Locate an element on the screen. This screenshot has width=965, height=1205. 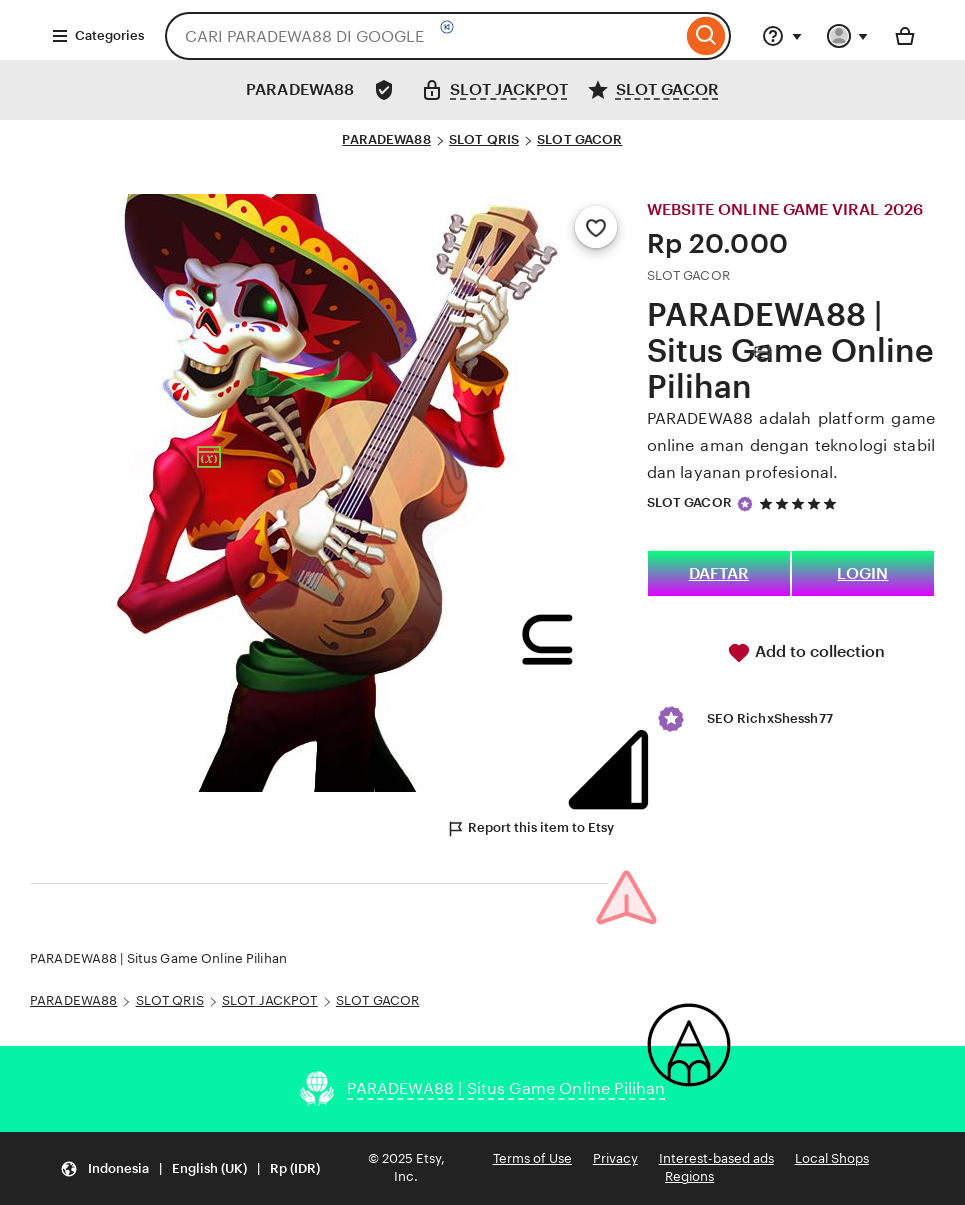
edit or modify content is located at coordinates (689, 1045).